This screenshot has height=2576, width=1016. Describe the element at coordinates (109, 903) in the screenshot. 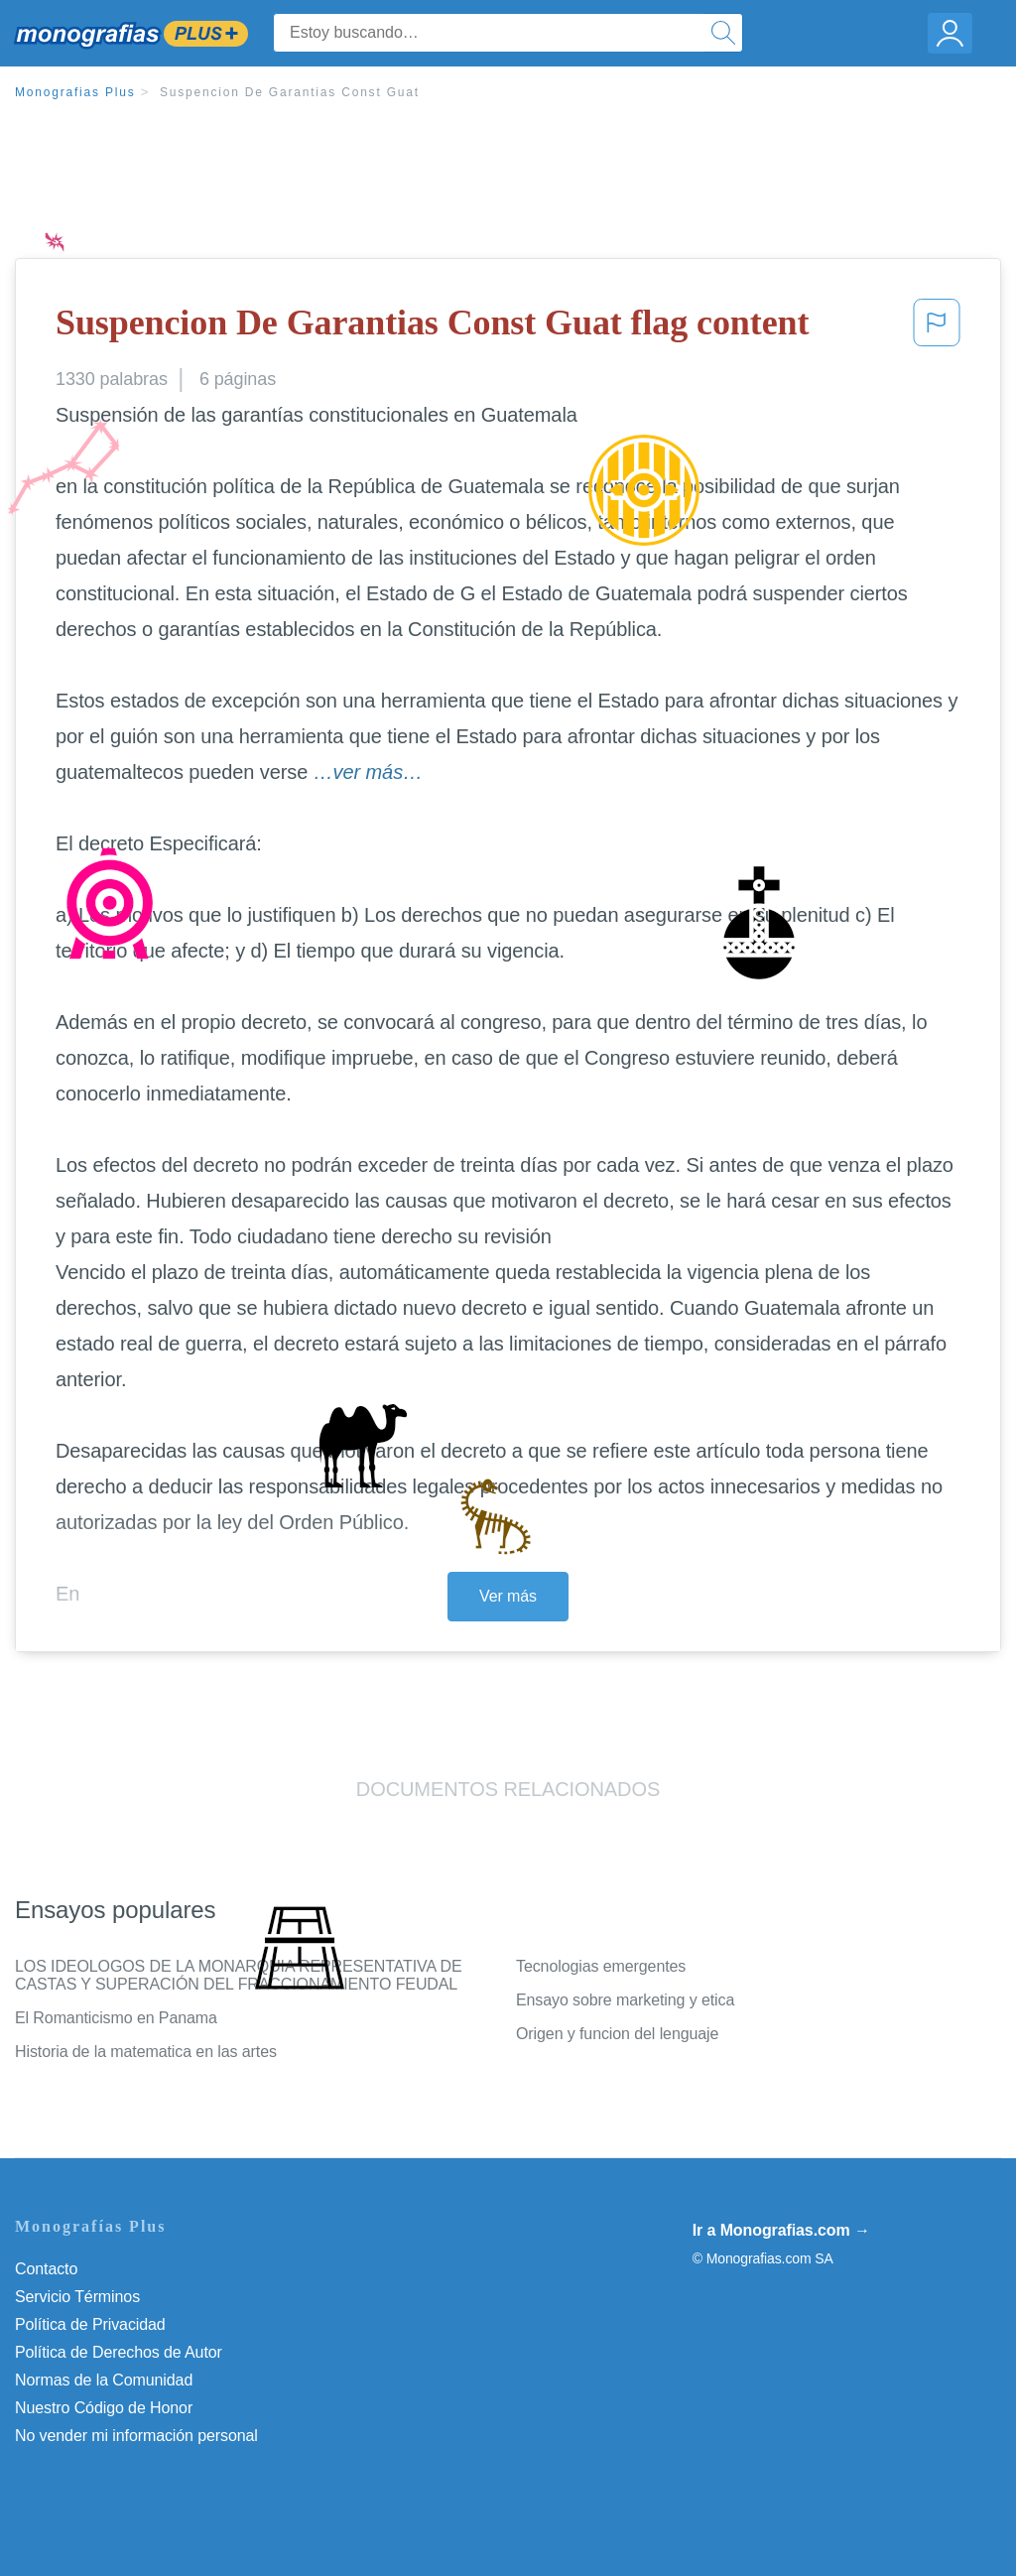

I see `view goals or objectives` at that location.